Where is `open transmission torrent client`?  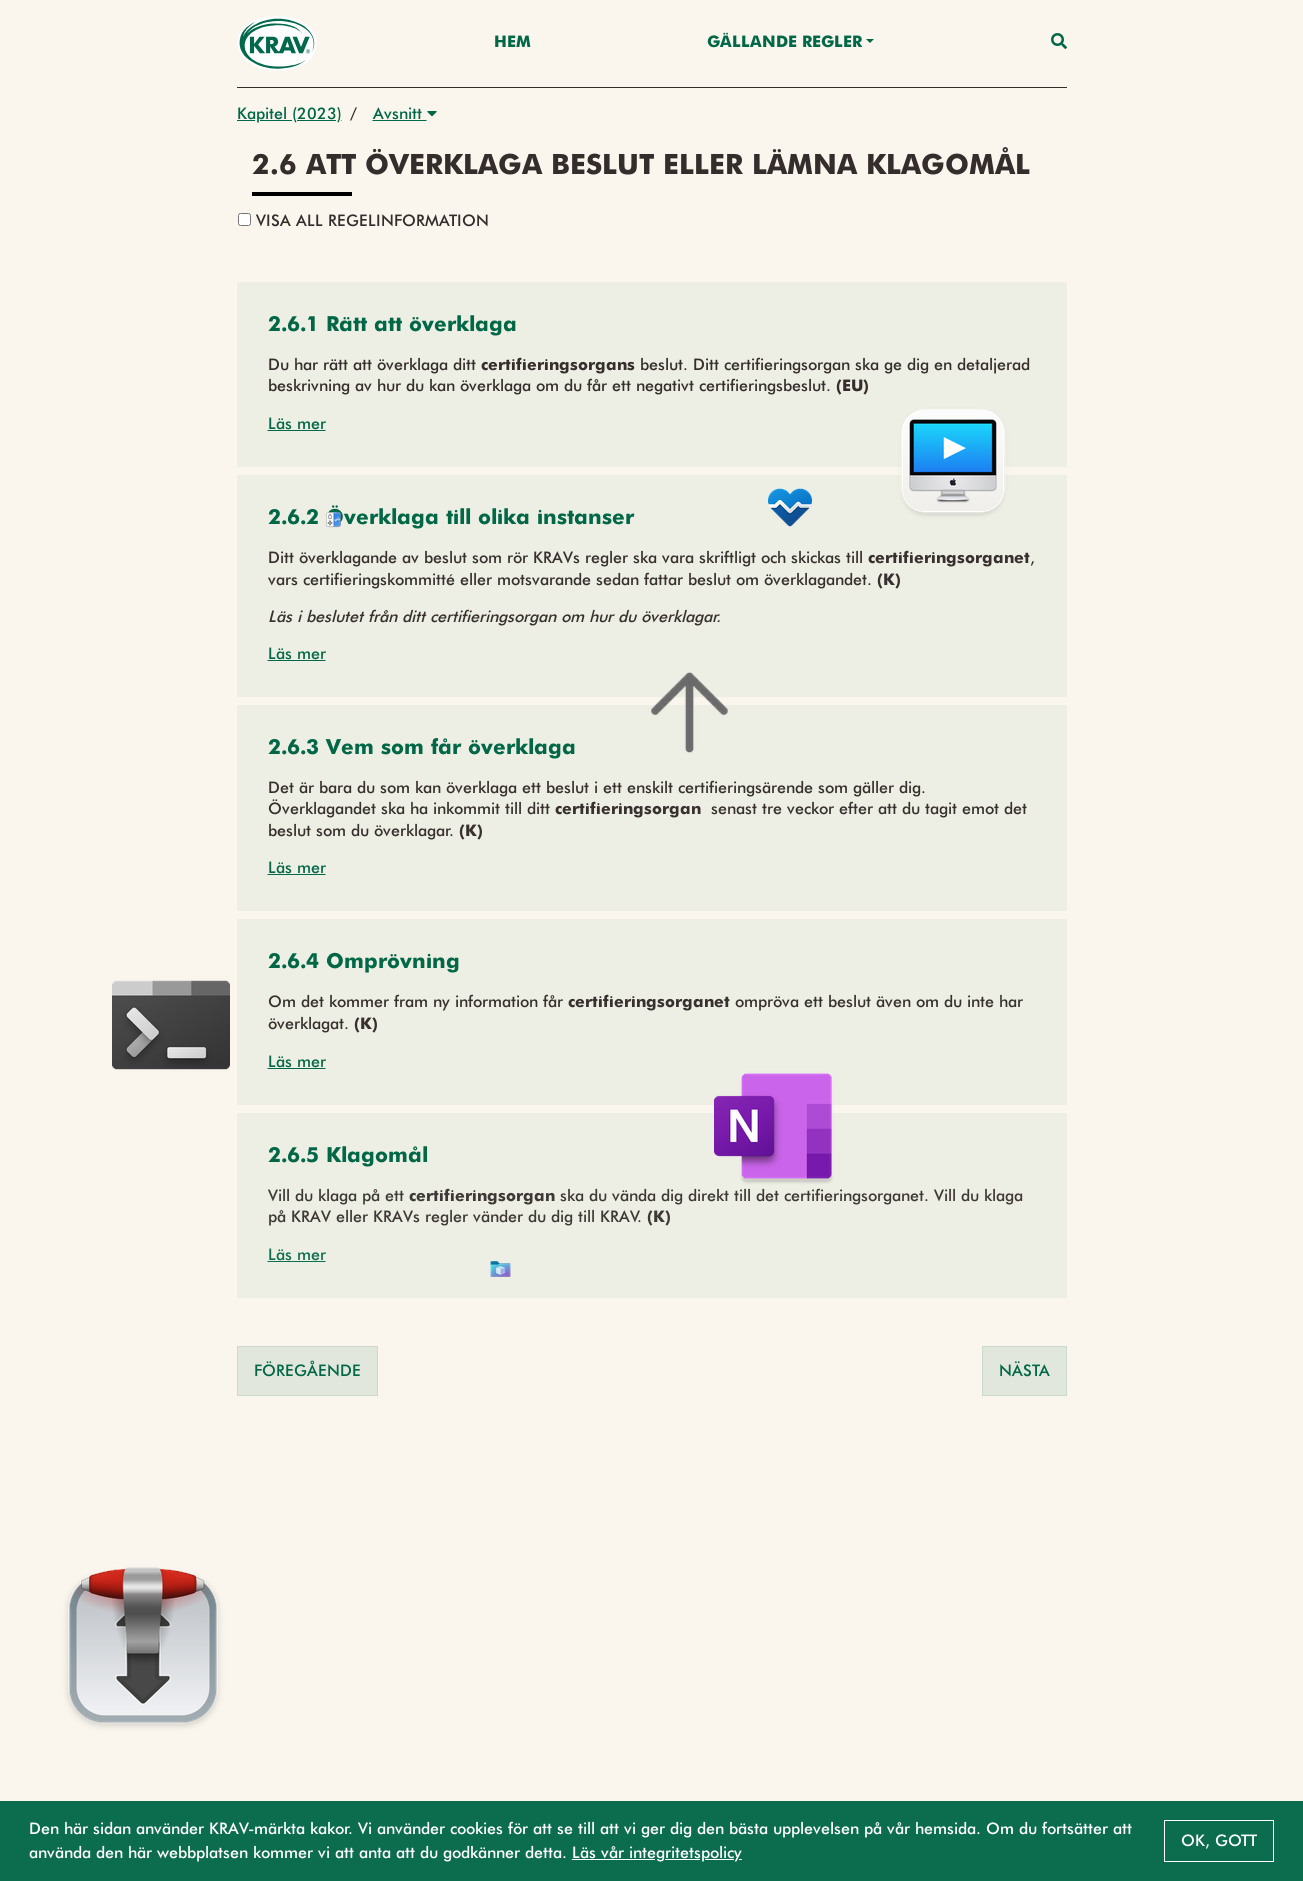
open transmission torrent client is located at coordinates (143, 1649).